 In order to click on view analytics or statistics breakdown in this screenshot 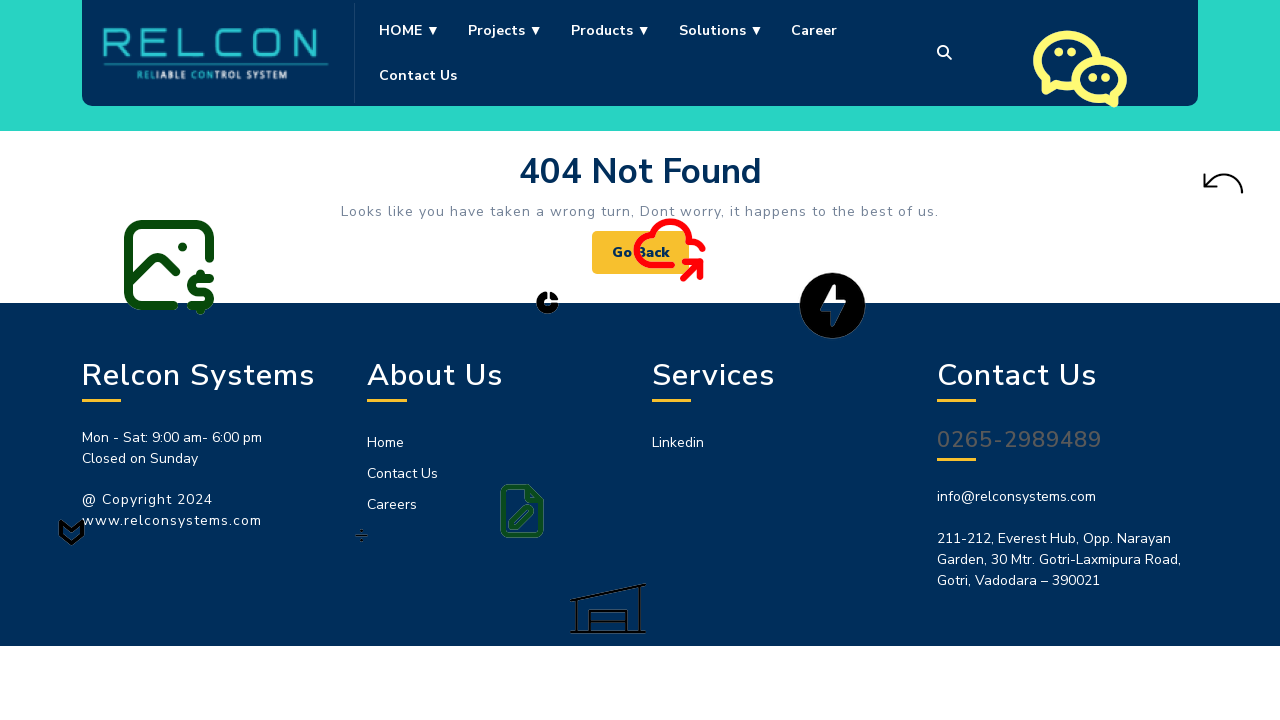, I will do `click(547, 302)`.